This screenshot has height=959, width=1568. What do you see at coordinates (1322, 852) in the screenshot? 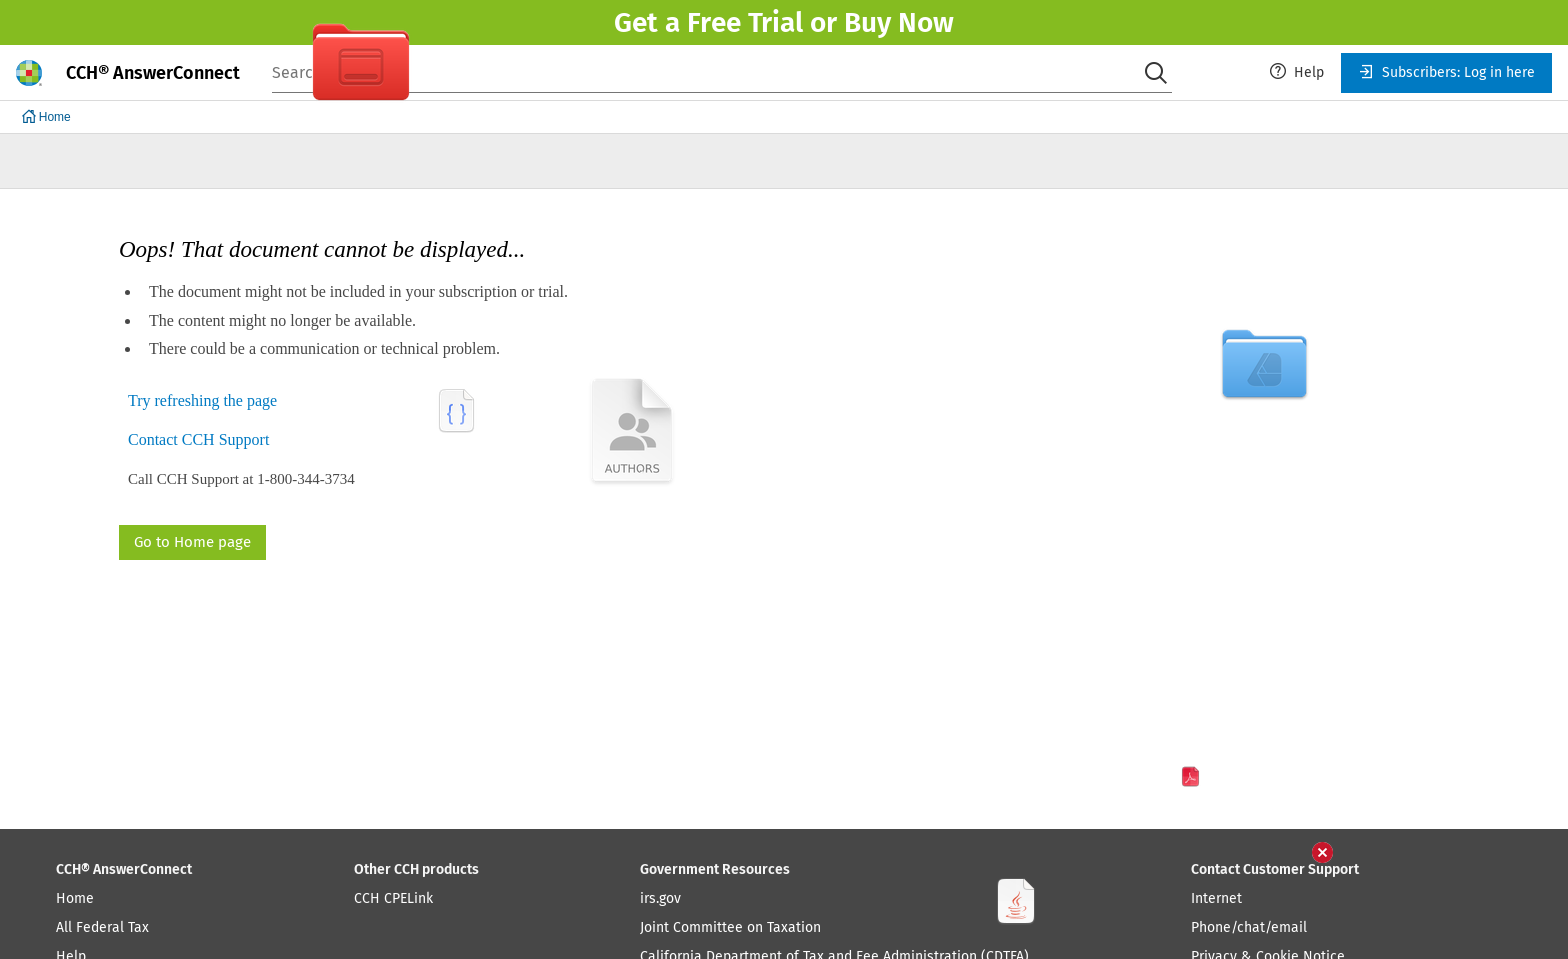
I see `stop or cancel a running process` at bounding box center [1322, 852].